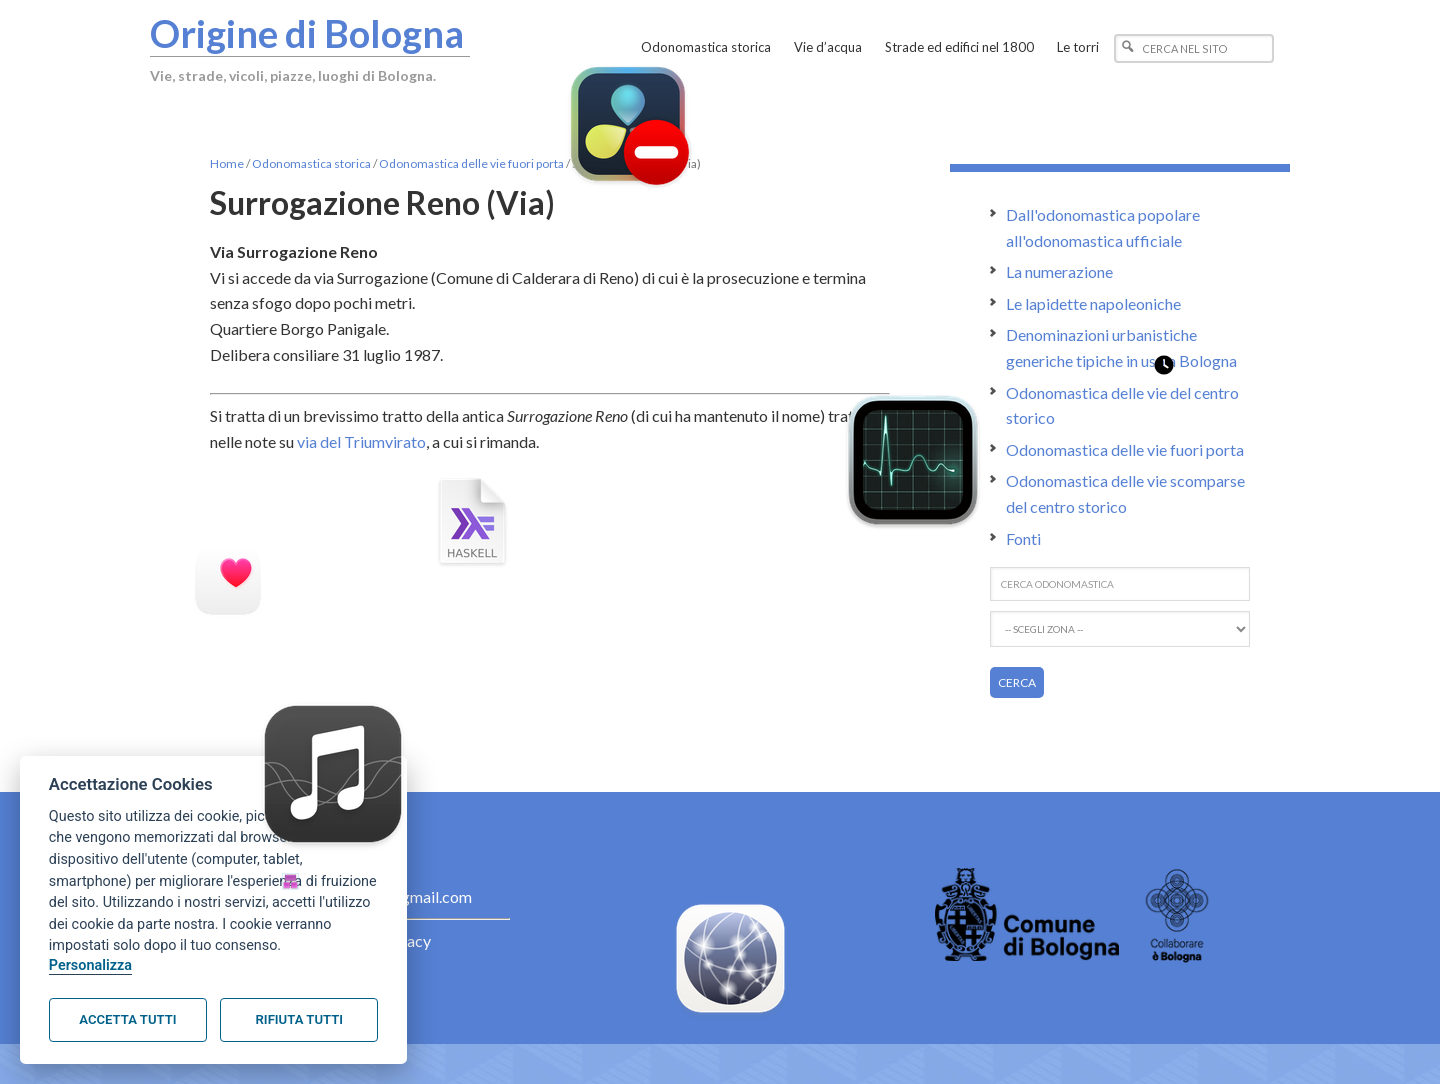 This screenshot has width=1440, height=1084. Describe the element at coordinates (472, 522) in the screenshot. I see `a haskell source code file` at that location.